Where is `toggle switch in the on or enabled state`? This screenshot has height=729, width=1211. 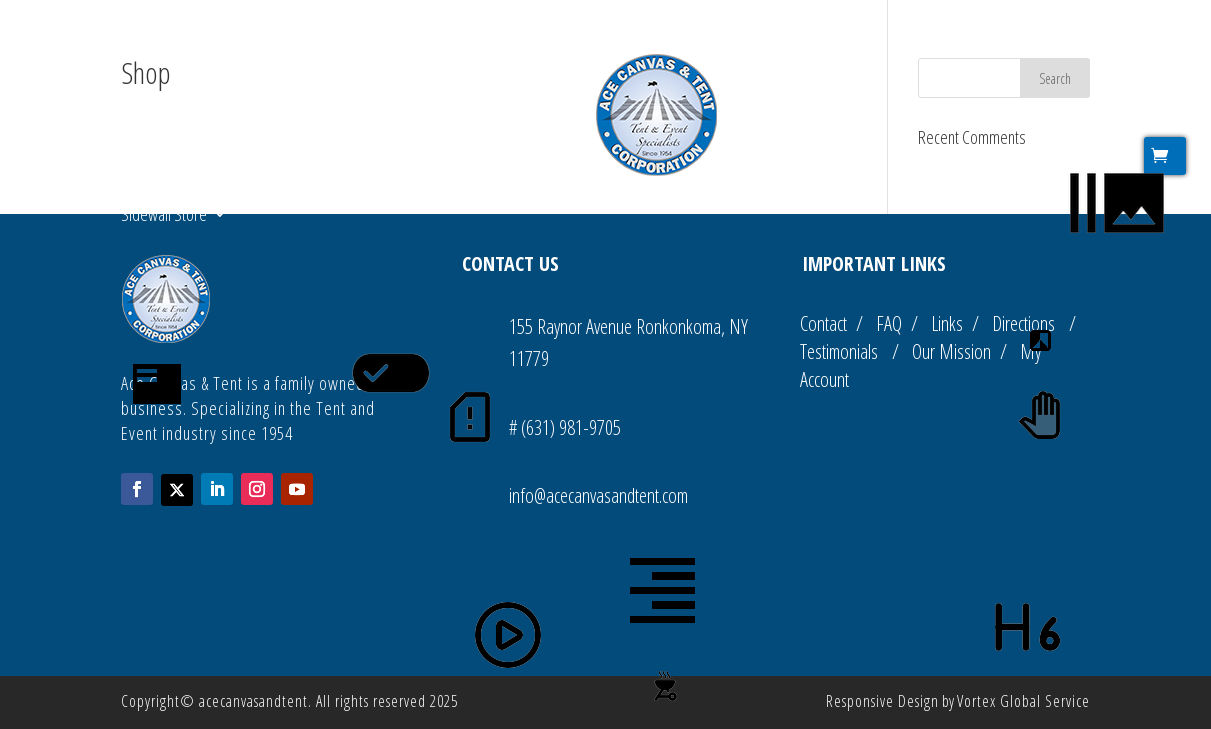
toggle switch in the on or enabled state is located at coordinates (391, 373).